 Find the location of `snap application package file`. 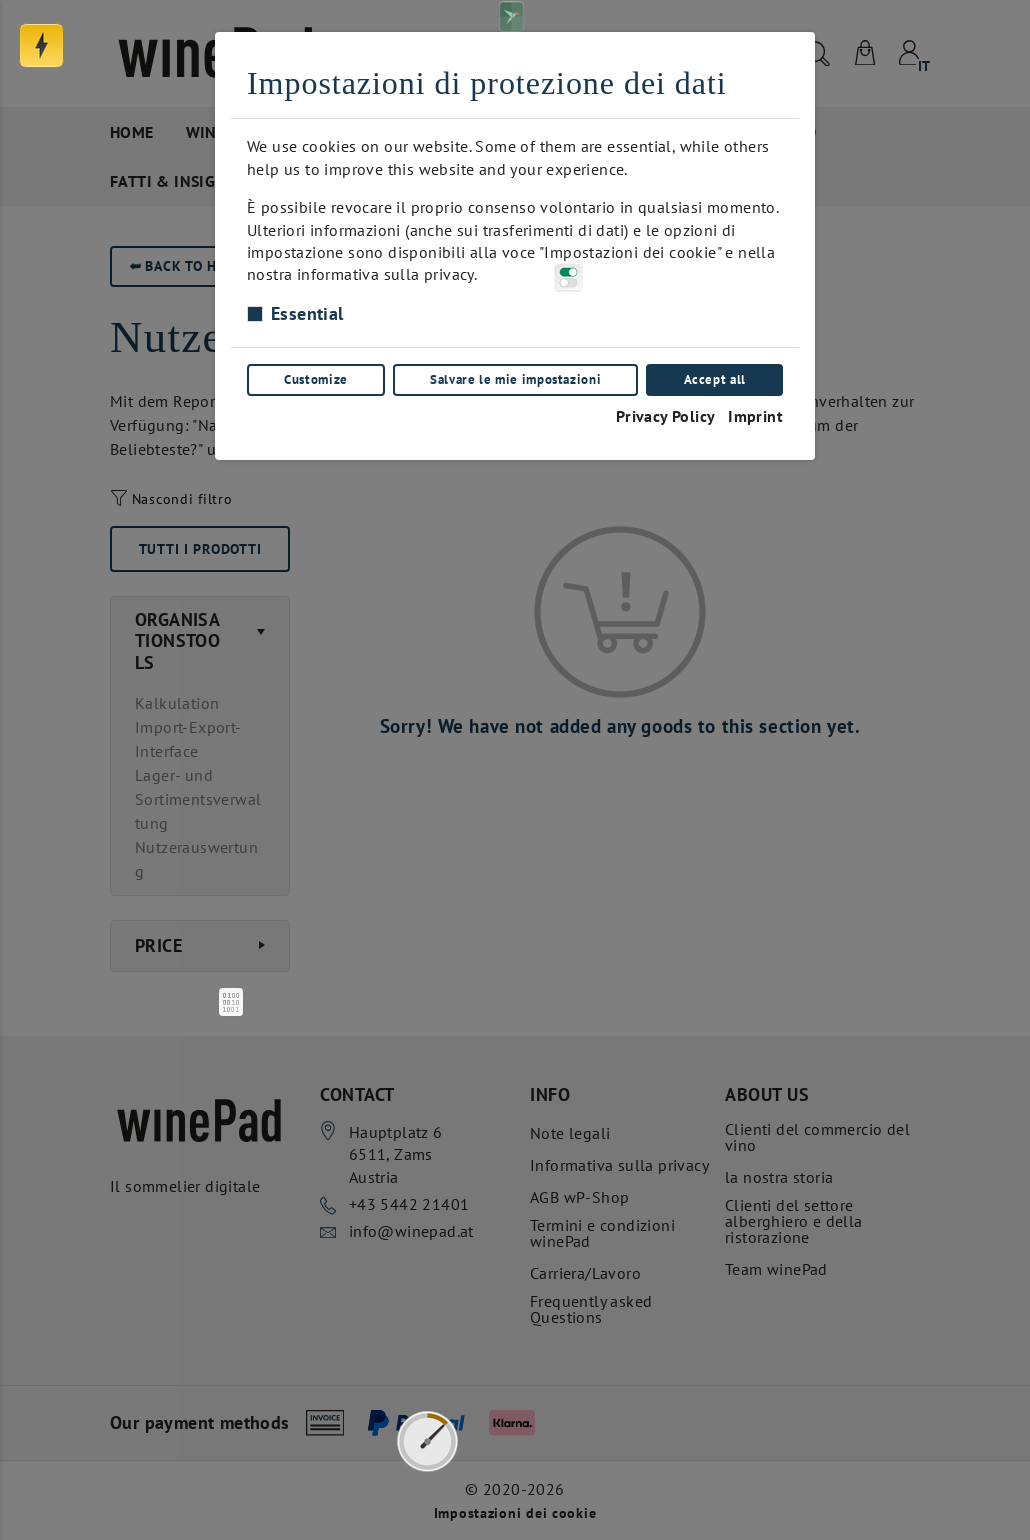

snap application package file is located at coordinates (511, 16).